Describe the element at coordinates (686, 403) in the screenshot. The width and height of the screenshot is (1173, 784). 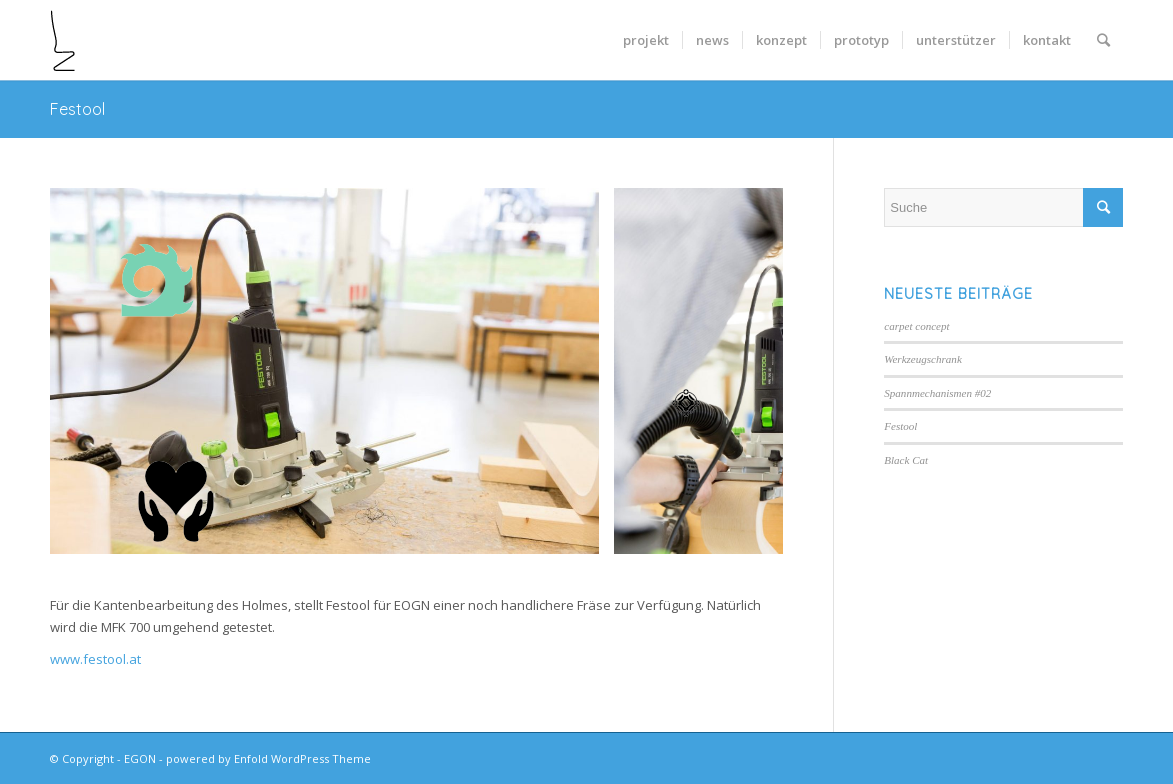
I see `network or connection hub icon` at that location.